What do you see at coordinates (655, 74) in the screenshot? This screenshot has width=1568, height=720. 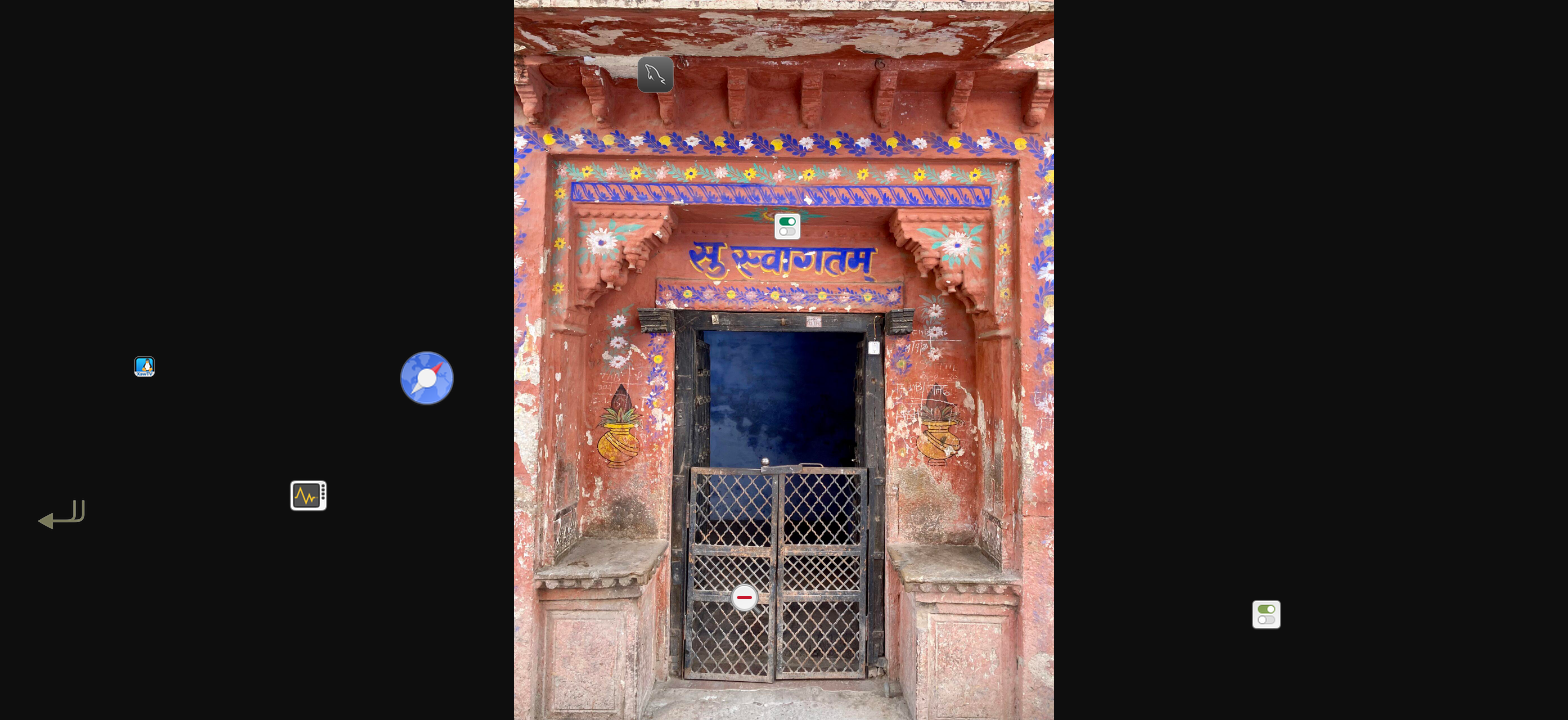 I see `open mysql workbench database management tool` at bounding box center [655, 74].